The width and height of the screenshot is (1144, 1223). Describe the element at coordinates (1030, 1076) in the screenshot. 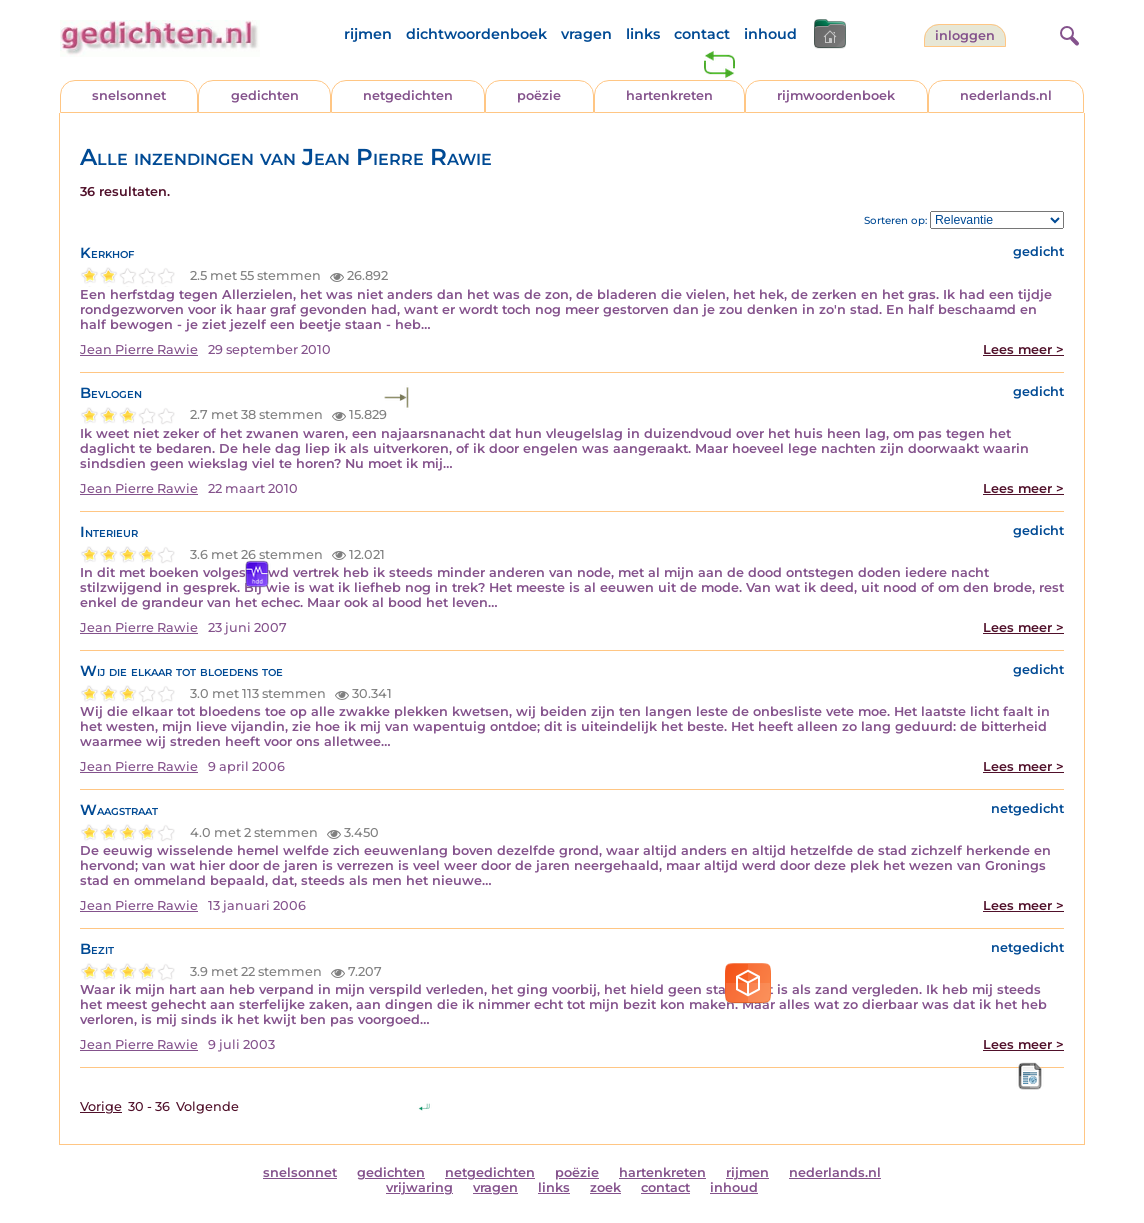

I see `open a web document file` at that location.